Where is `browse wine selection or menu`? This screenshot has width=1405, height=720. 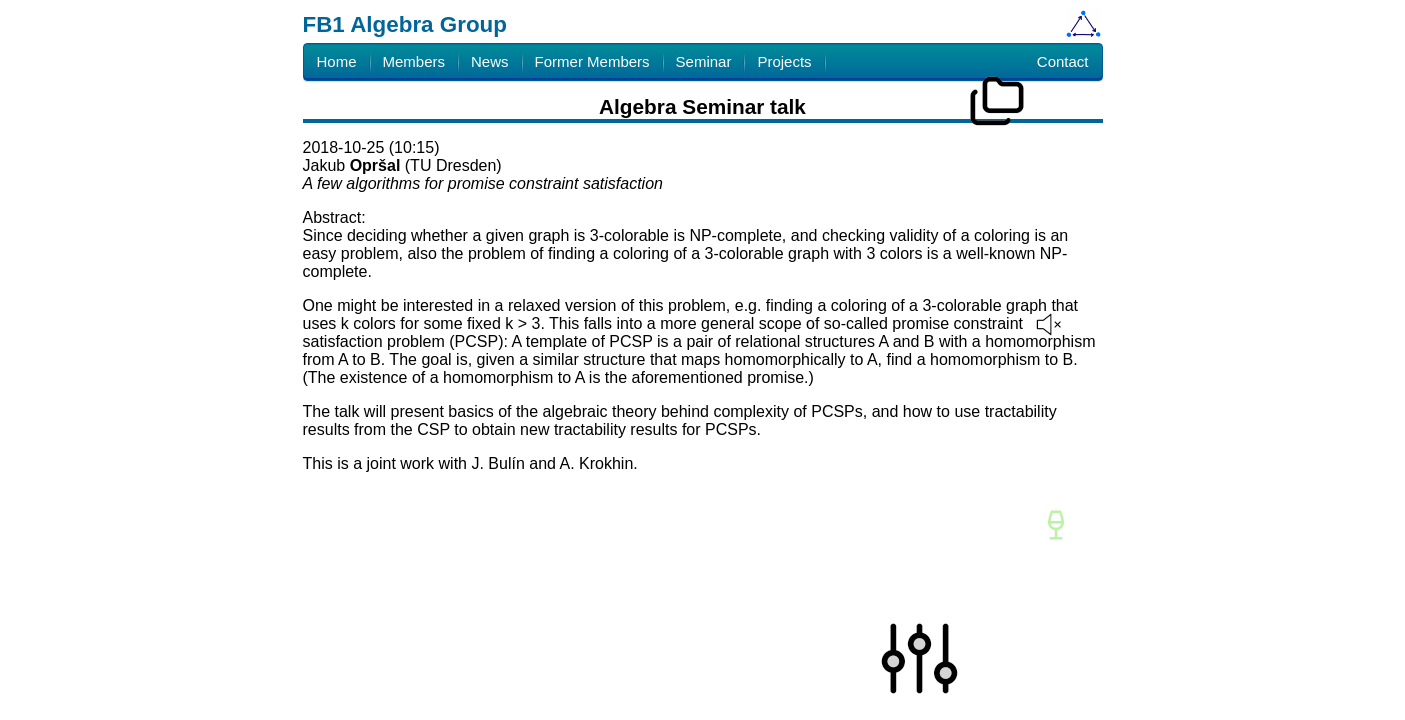 browse wine selection or menu is located at coordinates (1056, 525).